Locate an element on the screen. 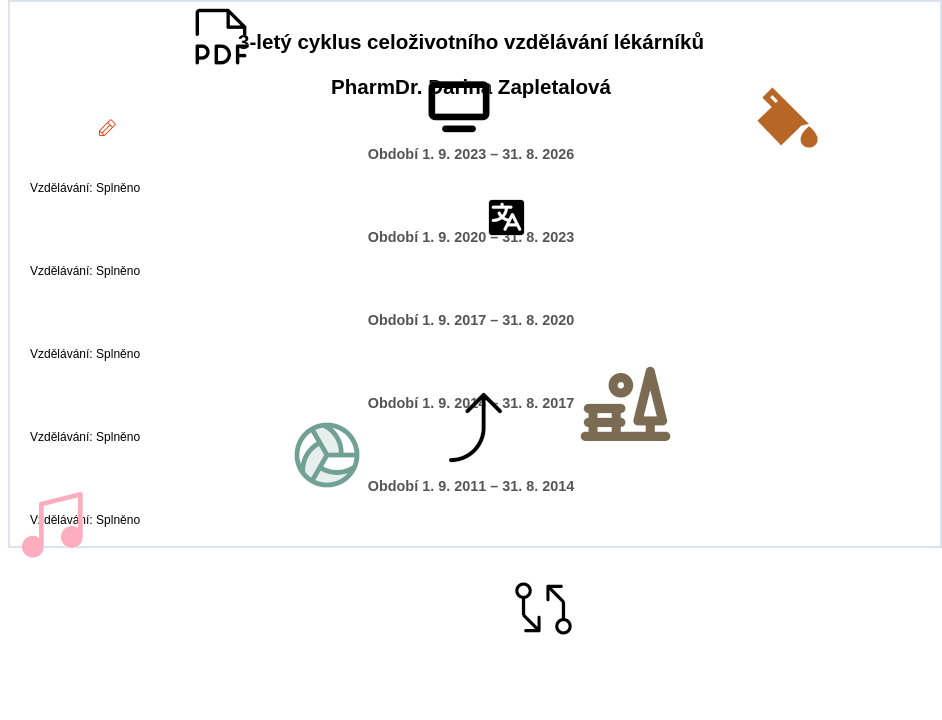 This screenshot has width=942, height=720. view or open a PDF document is located at coordinates (221, 39).